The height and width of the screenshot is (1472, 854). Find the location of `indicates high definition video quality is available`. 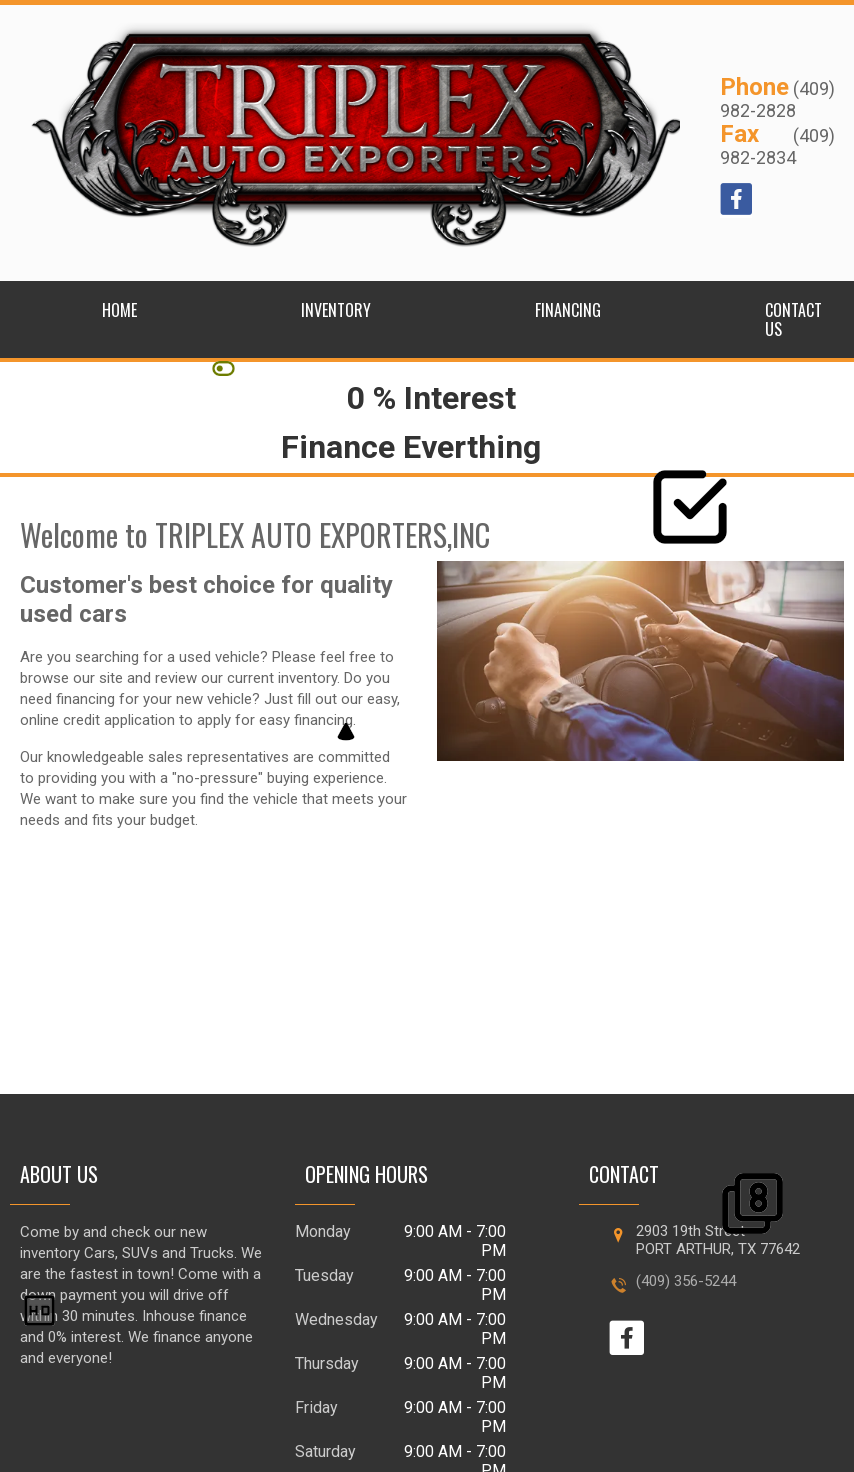

indicates high definition video quality is available is located at coordinates (39, 1310).